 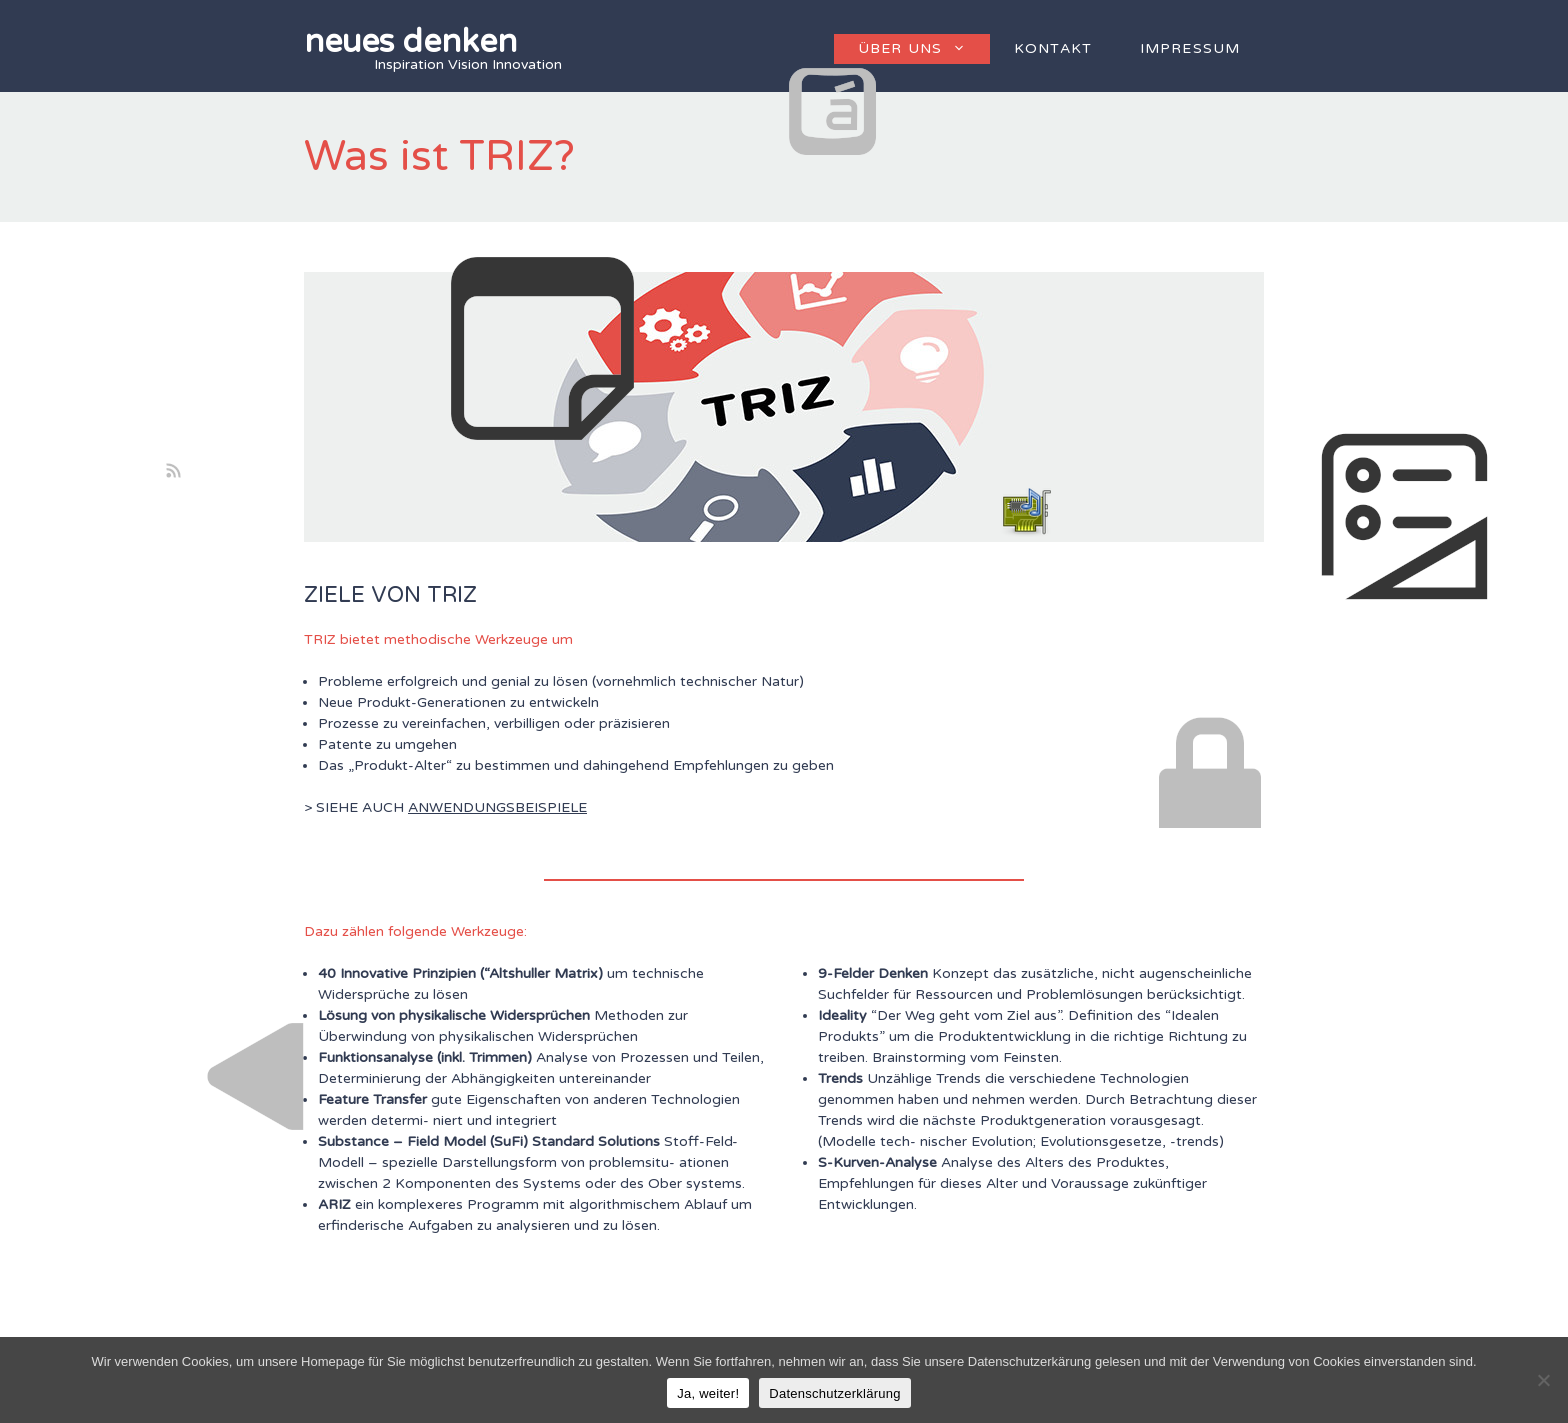 I want to click on open character map application, so click(x=832, y=111).